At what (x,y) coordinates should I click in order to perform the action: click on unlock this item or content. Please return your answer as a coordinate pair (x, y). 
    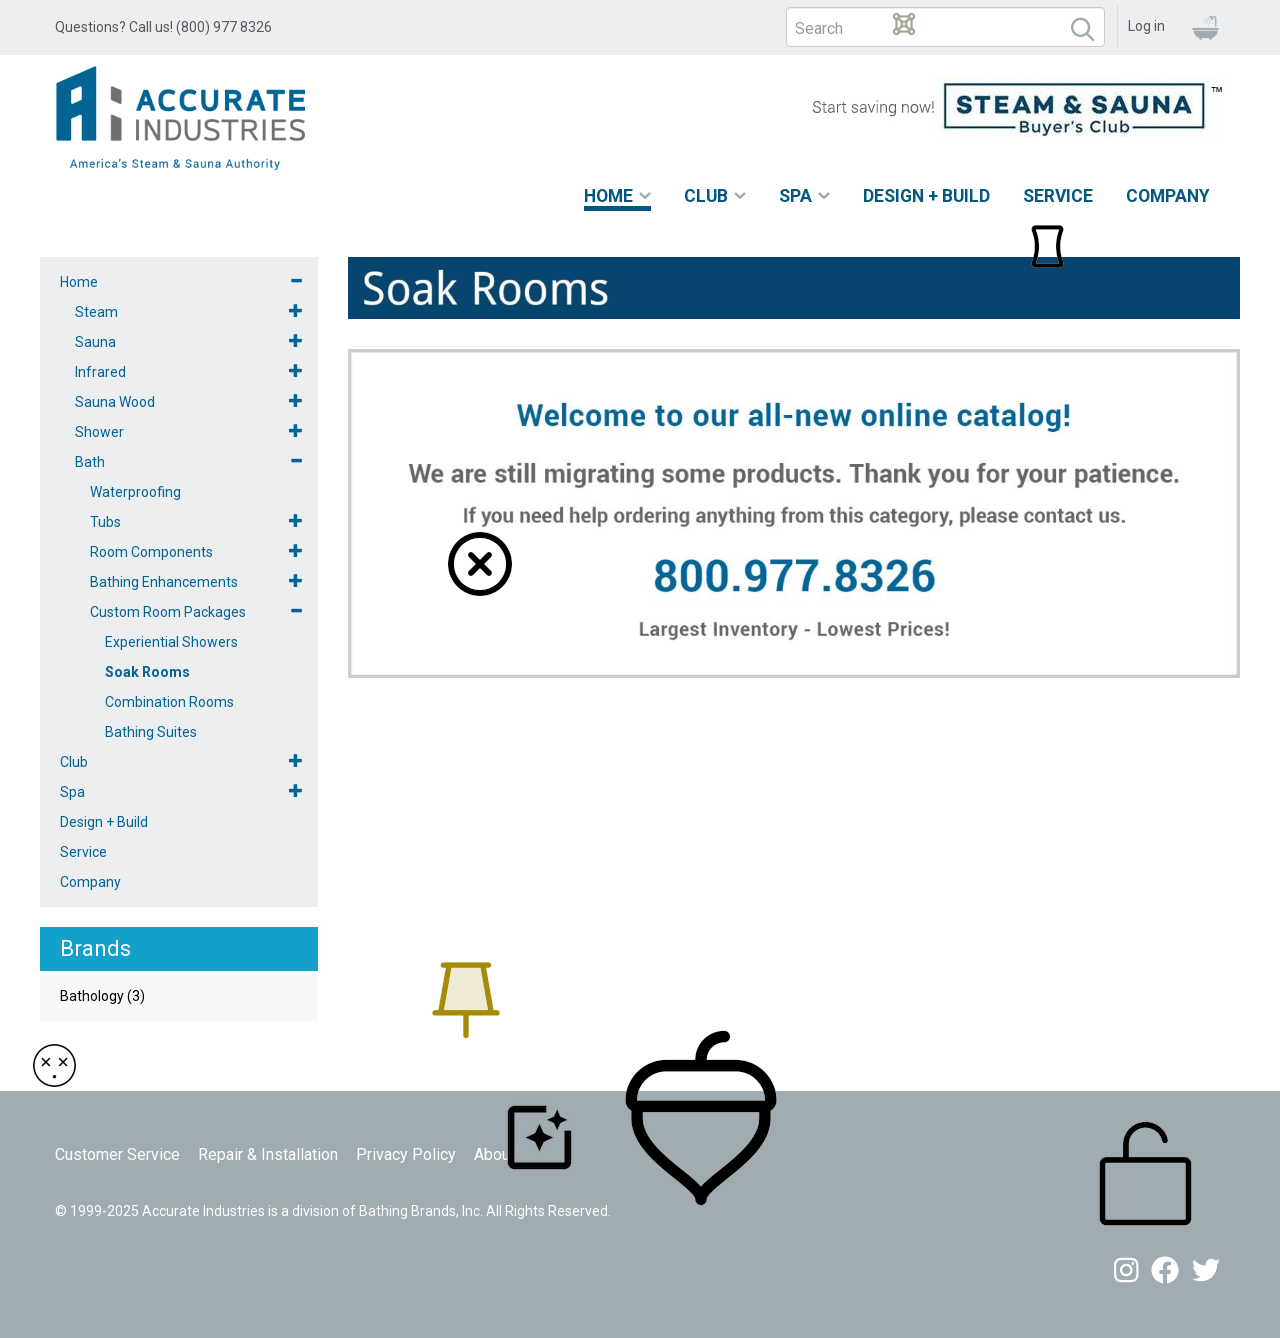
    Looking at the image, I should click on (1145, 1179).